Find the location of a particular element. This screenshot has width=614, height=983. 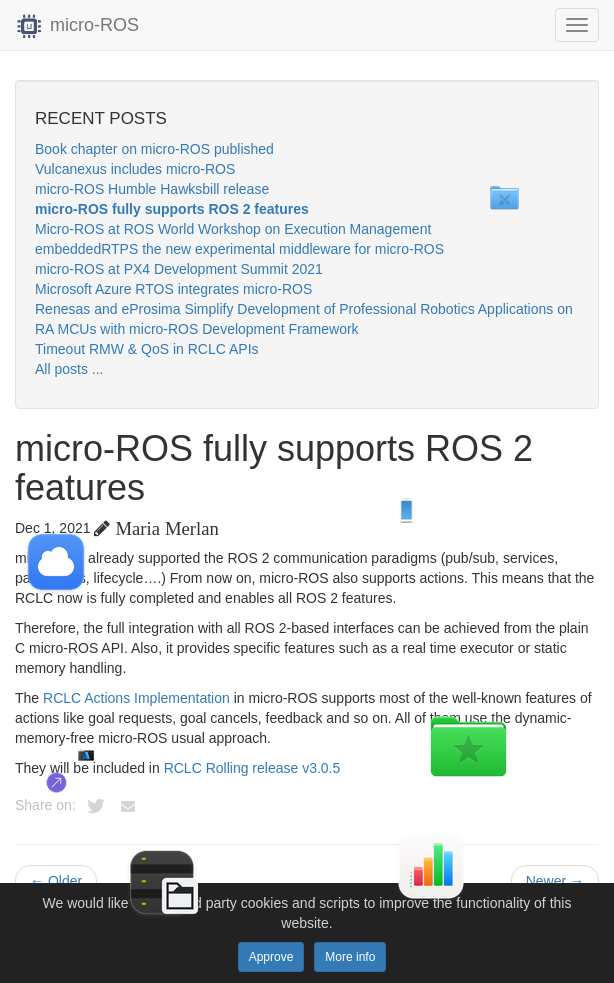

indicates a symbolic link or shortcut to another file is located at coordinates (56, 782).